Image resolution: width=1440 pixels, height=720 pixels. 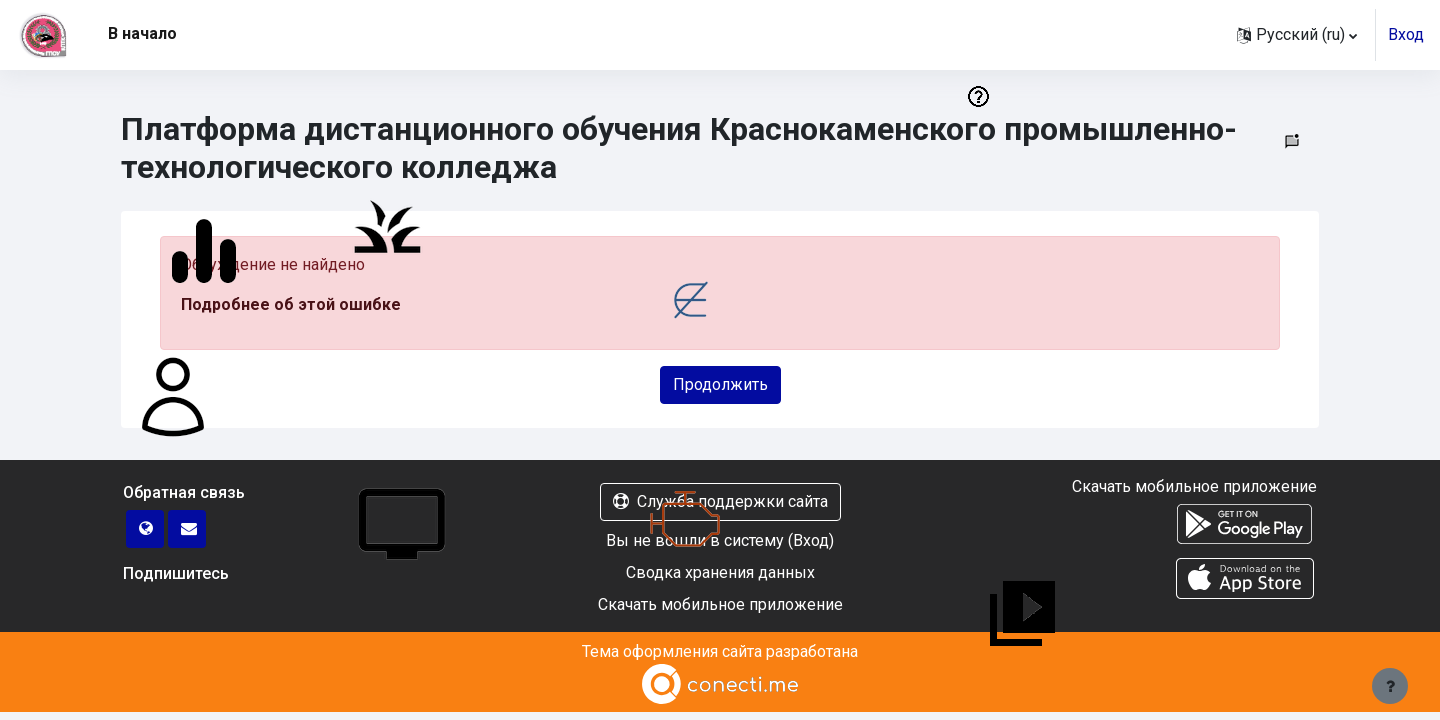 I want to click on adjust audio equalizer settings, so click(x=204, y=251).